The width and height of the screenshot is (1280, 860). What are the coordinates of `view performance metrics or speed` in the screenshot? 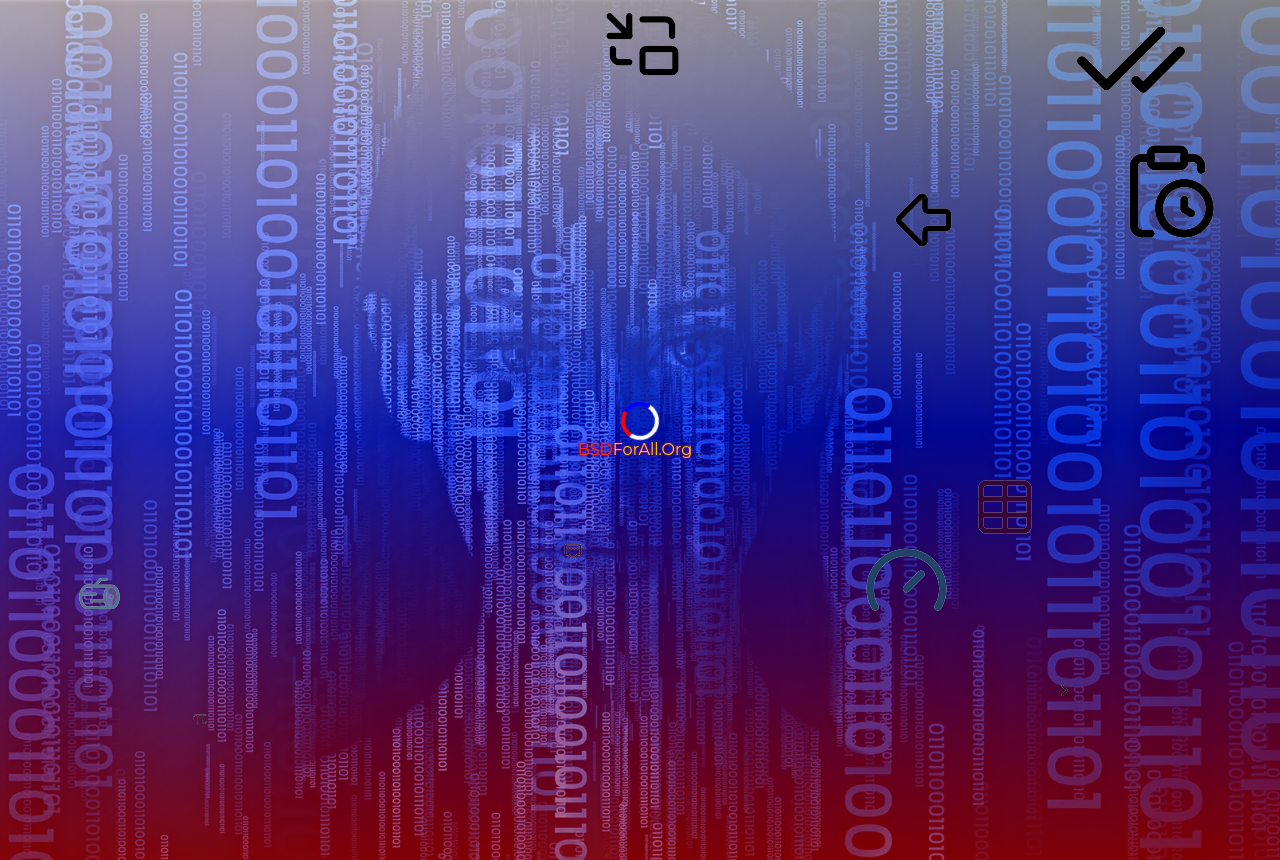 It's located at (906, 581).